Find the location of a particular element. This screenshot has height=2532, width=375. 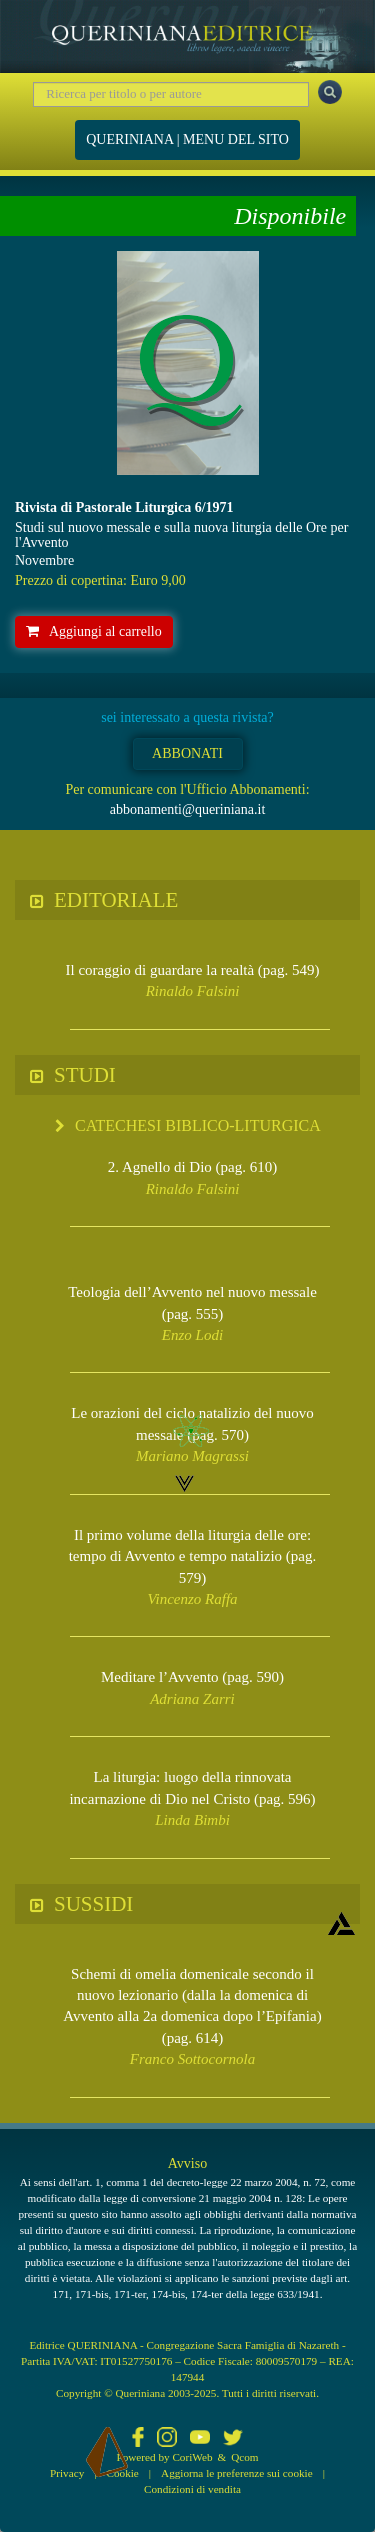

vue.js framework logo is located at coordinates (184, 1483).